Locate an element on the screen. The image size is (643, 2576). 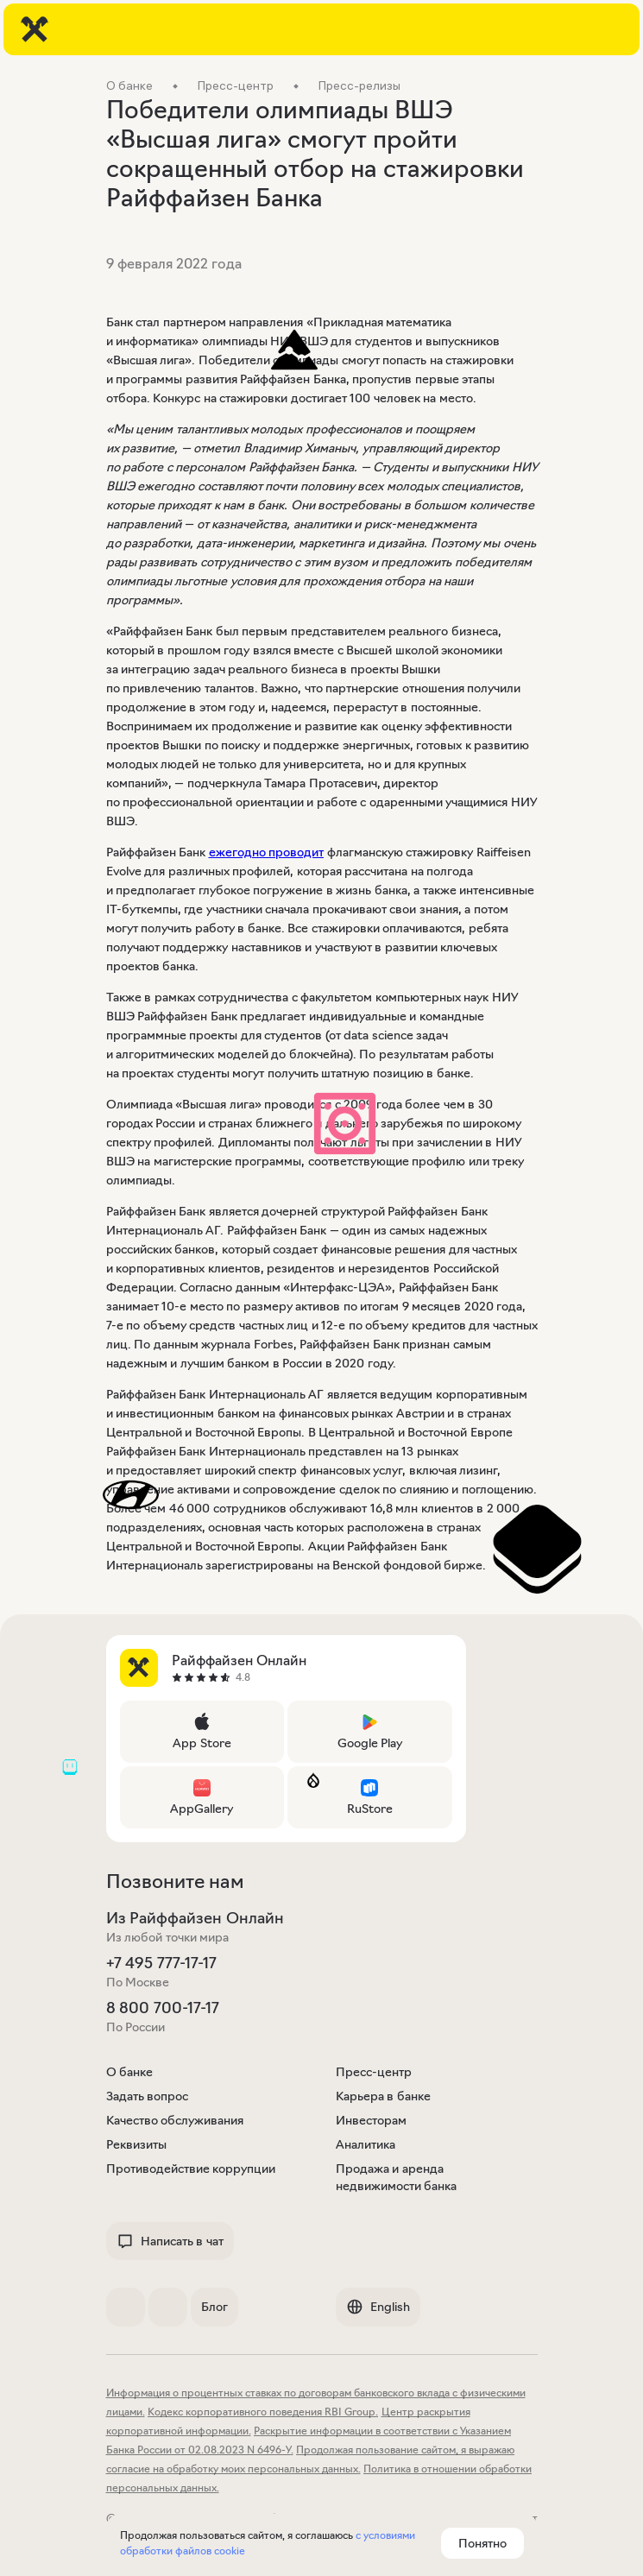
Pine Script programming language logo is located at coordinates (294, 350).